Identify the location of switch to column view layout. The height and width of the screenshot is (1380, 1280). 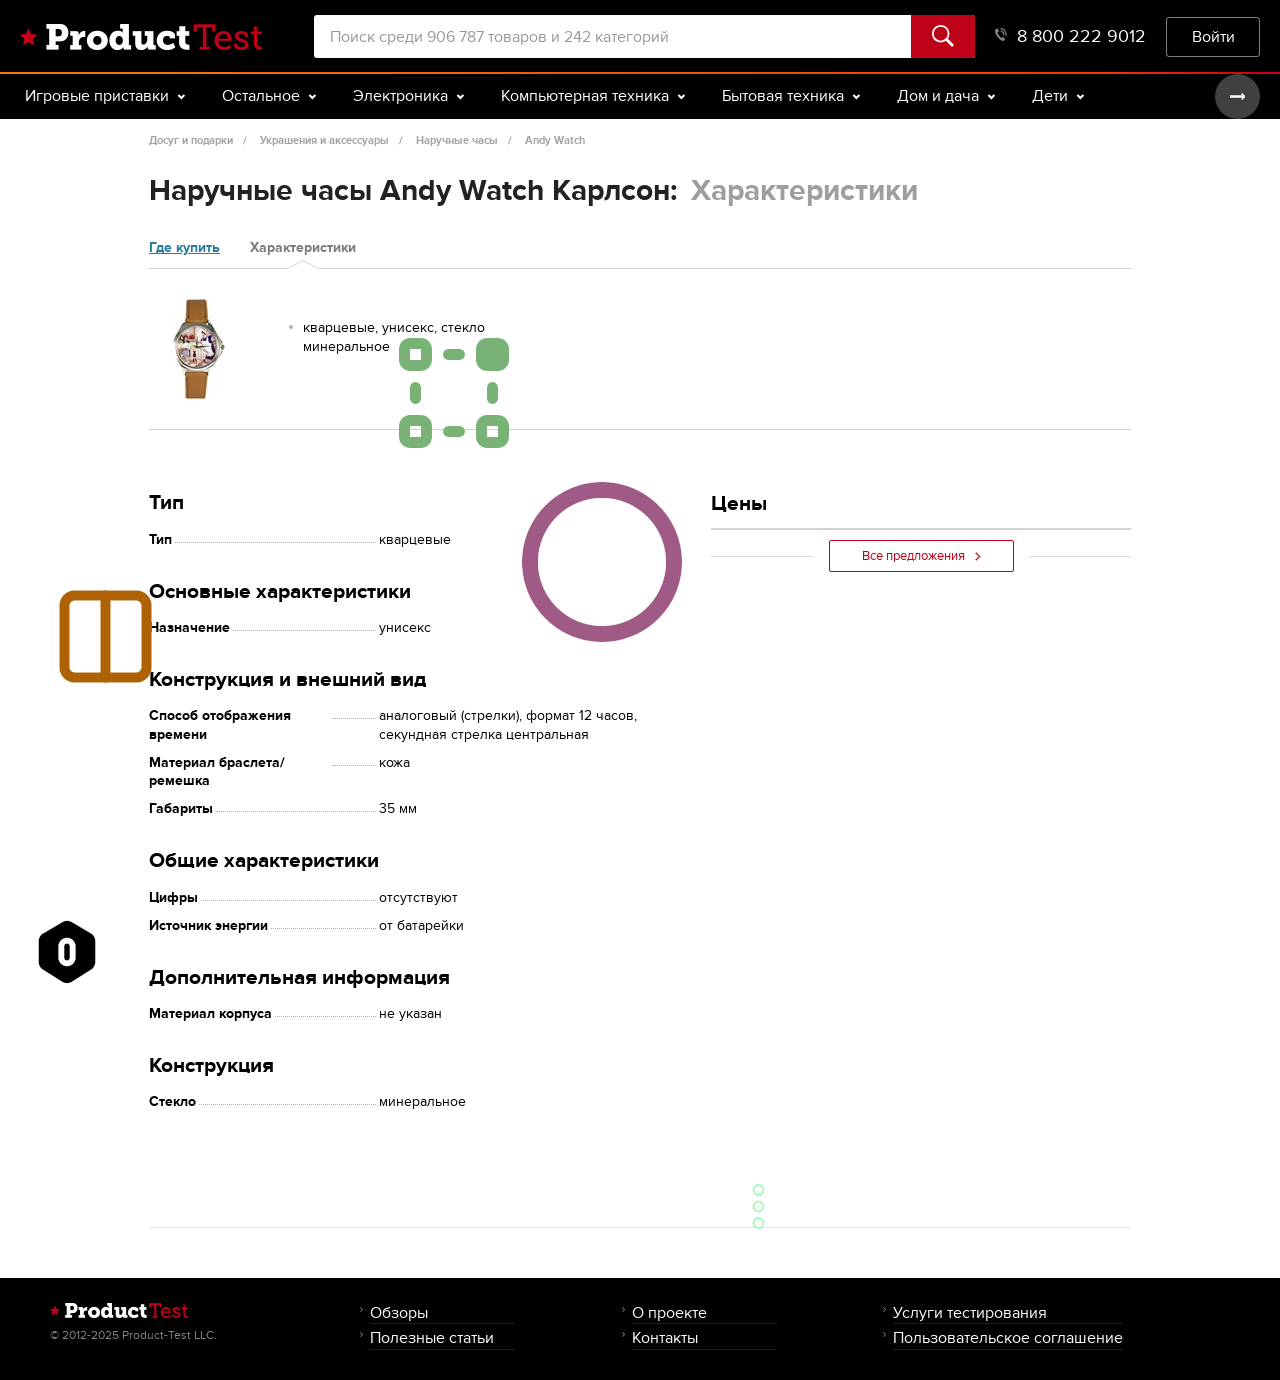
(105, 636).